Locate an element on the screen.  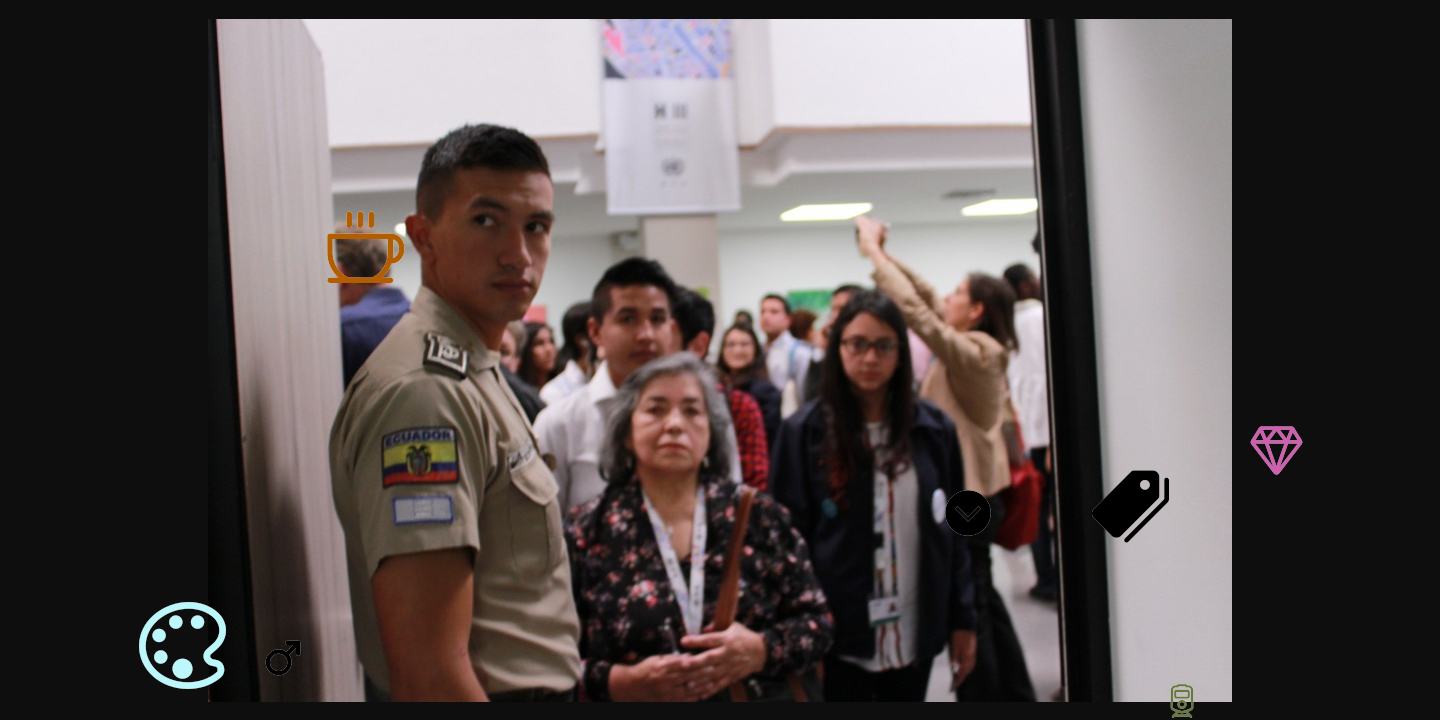
view or manage tags is located at coordinates (1130, 506).